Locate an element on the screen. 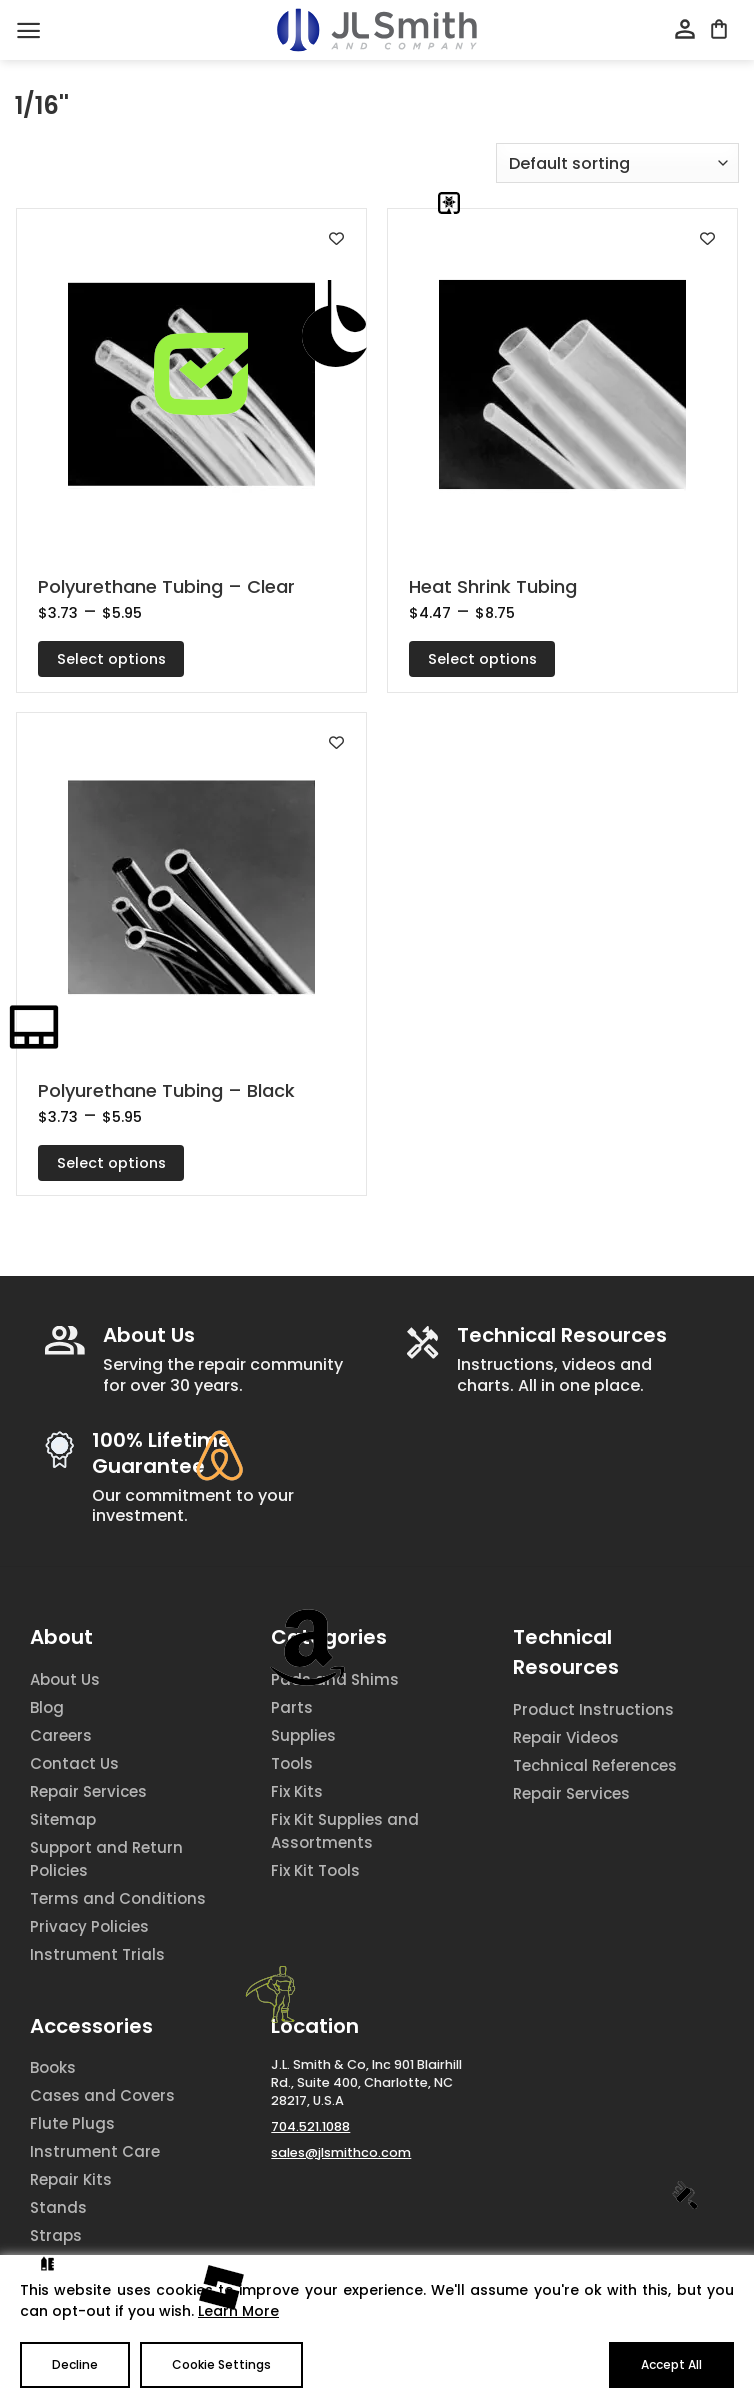 The height and width of the screenshot is (2408, 754). open Roblox Studio is located at coordinates (221, 2287).